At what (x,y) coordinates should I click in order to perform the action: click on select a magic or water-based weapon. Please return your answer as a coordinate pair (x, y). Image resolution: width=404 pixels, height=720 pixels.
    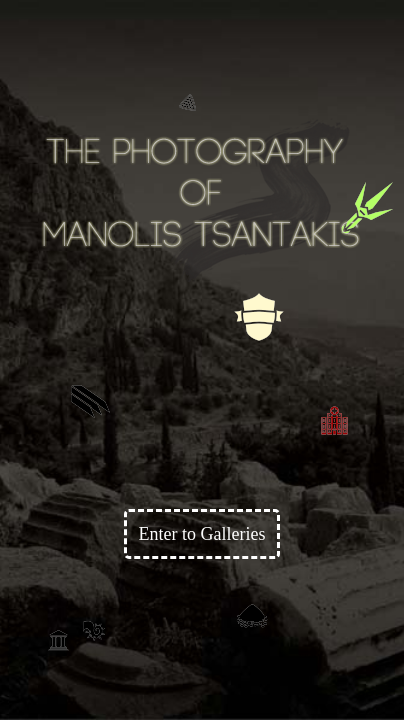
    Looking at the image, I should click on (367, 207).